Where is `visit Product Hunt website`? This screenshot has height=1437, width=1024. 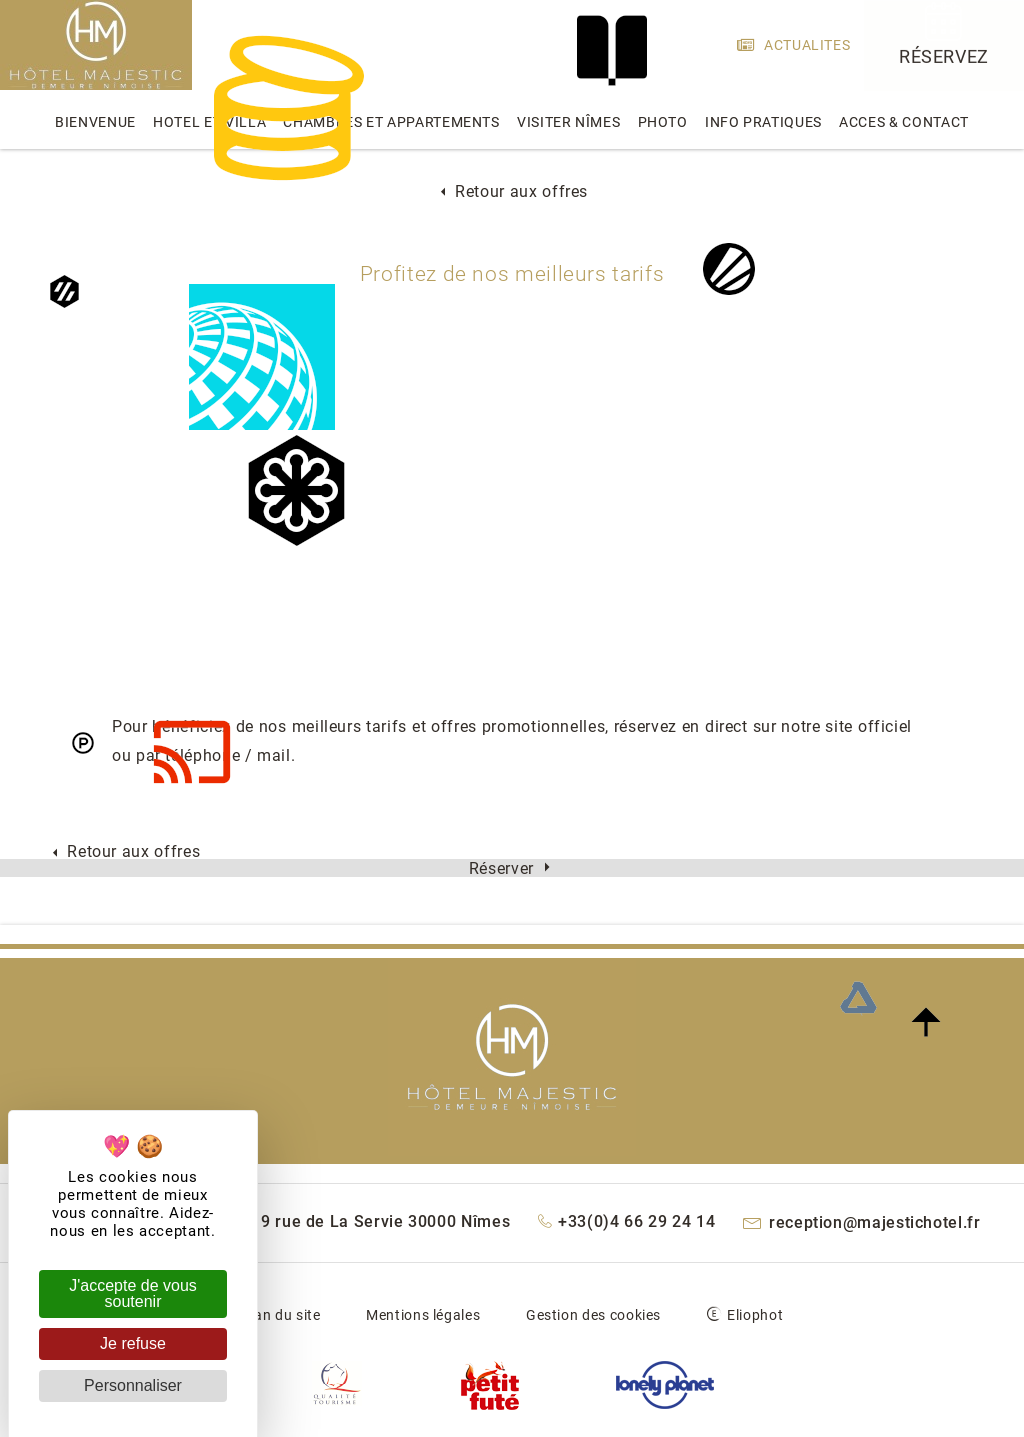 visit Product Hunt website is located at coordinates (83, 743).